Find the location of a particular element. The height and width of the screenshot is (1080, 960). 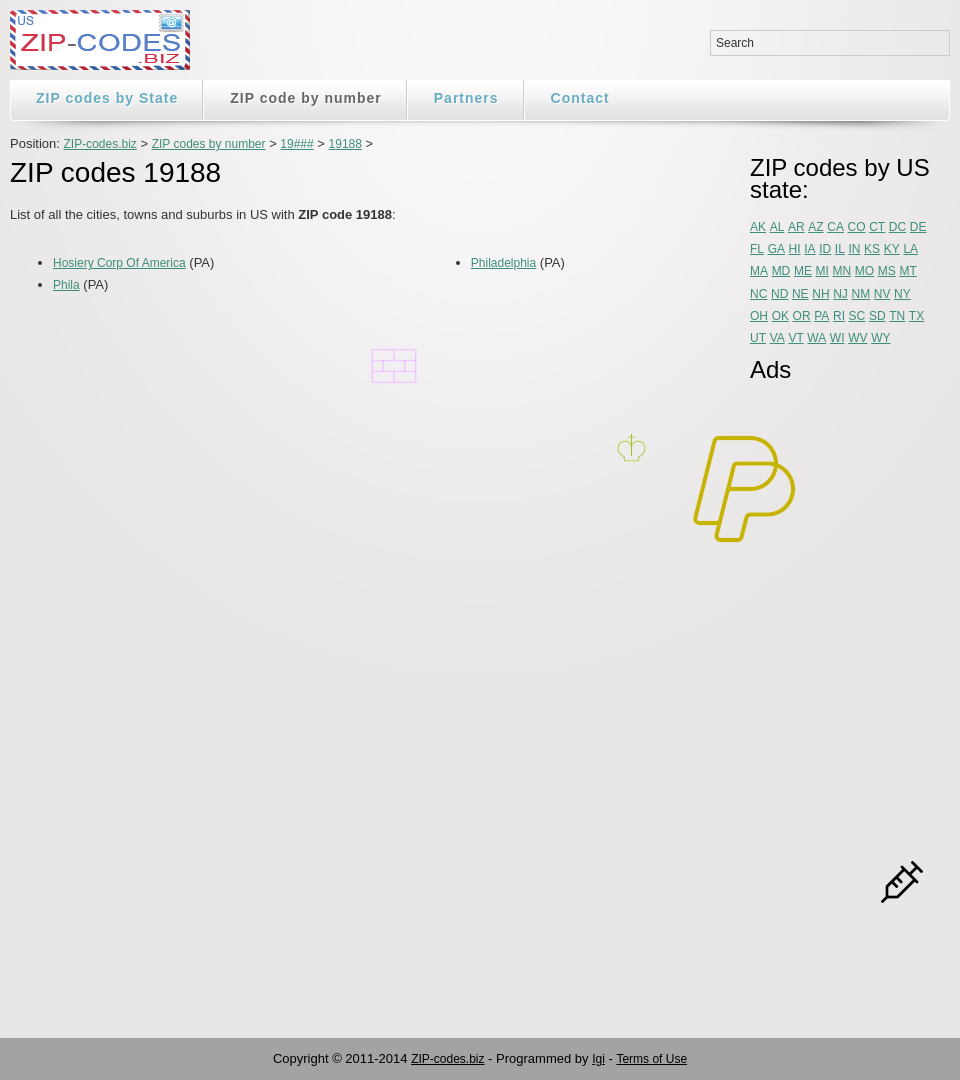

view or edit wall layout is located at coordinates (394, 366).